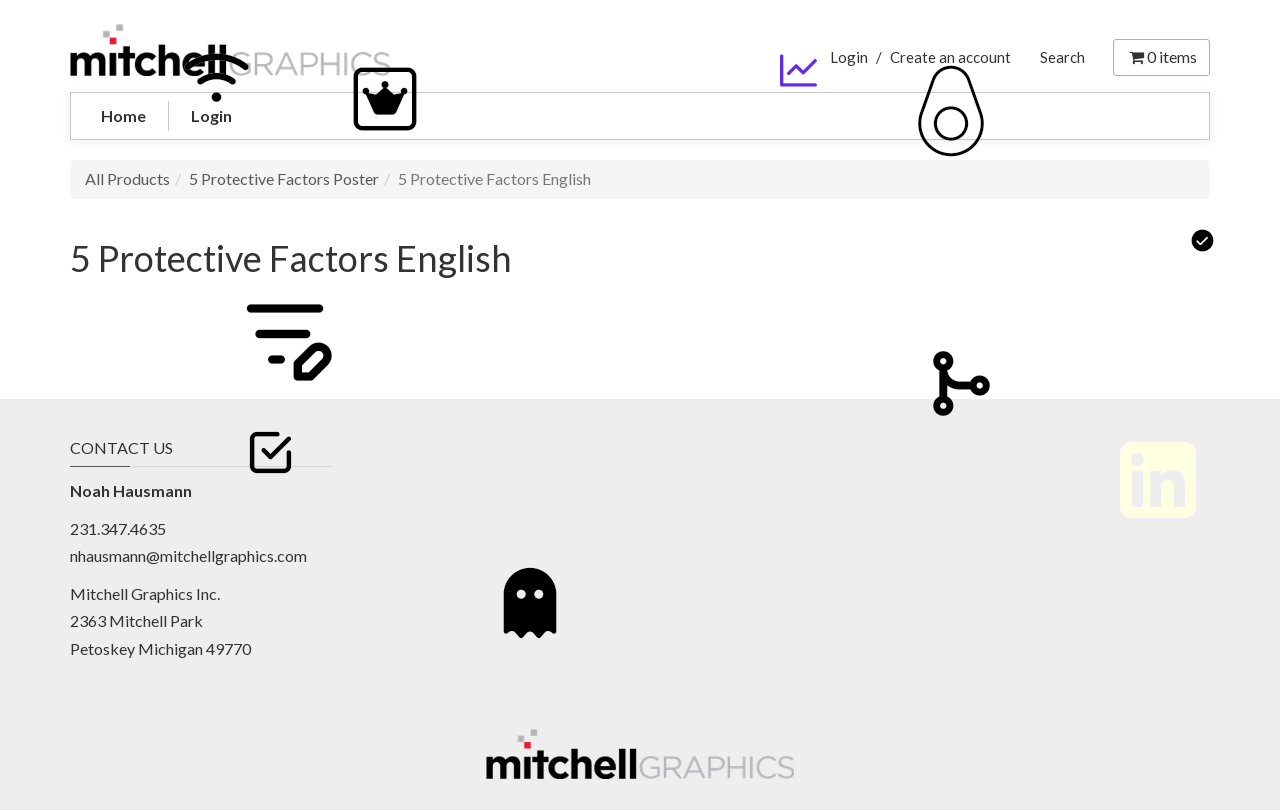 The height and width of the screenshot is (810, 1280). I want to click on merge branches in version control, so click(961, 383).